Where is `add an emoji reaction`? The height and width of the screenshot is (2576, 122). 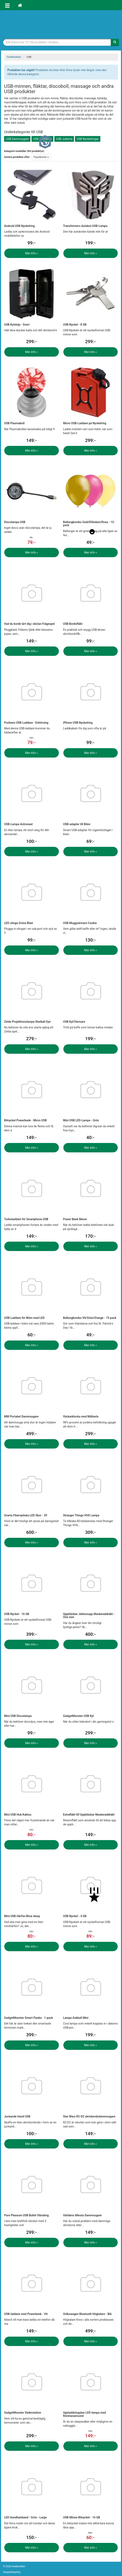
add an emoji reaction is located at coordinates (92, 532).